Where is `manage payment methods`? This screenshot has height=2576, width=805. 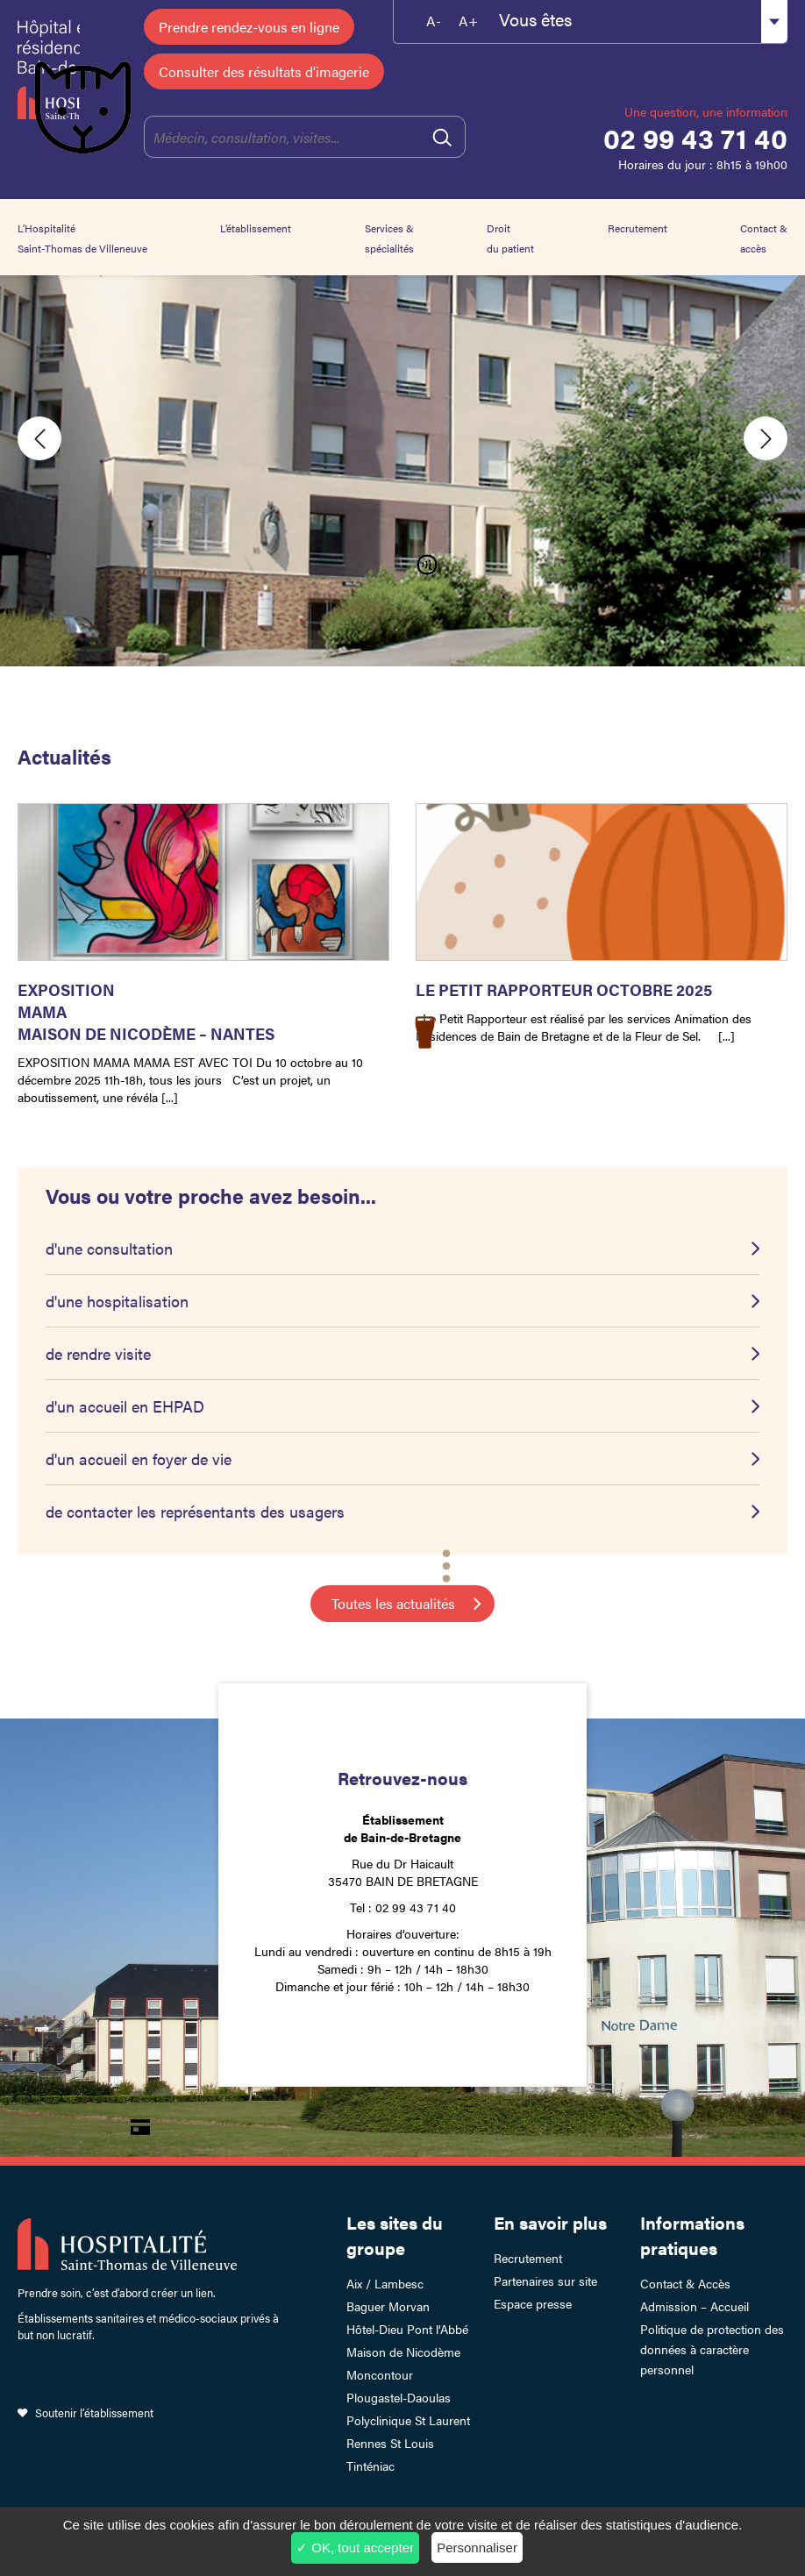 manage payment methods is located at coordinates (140, 2127).